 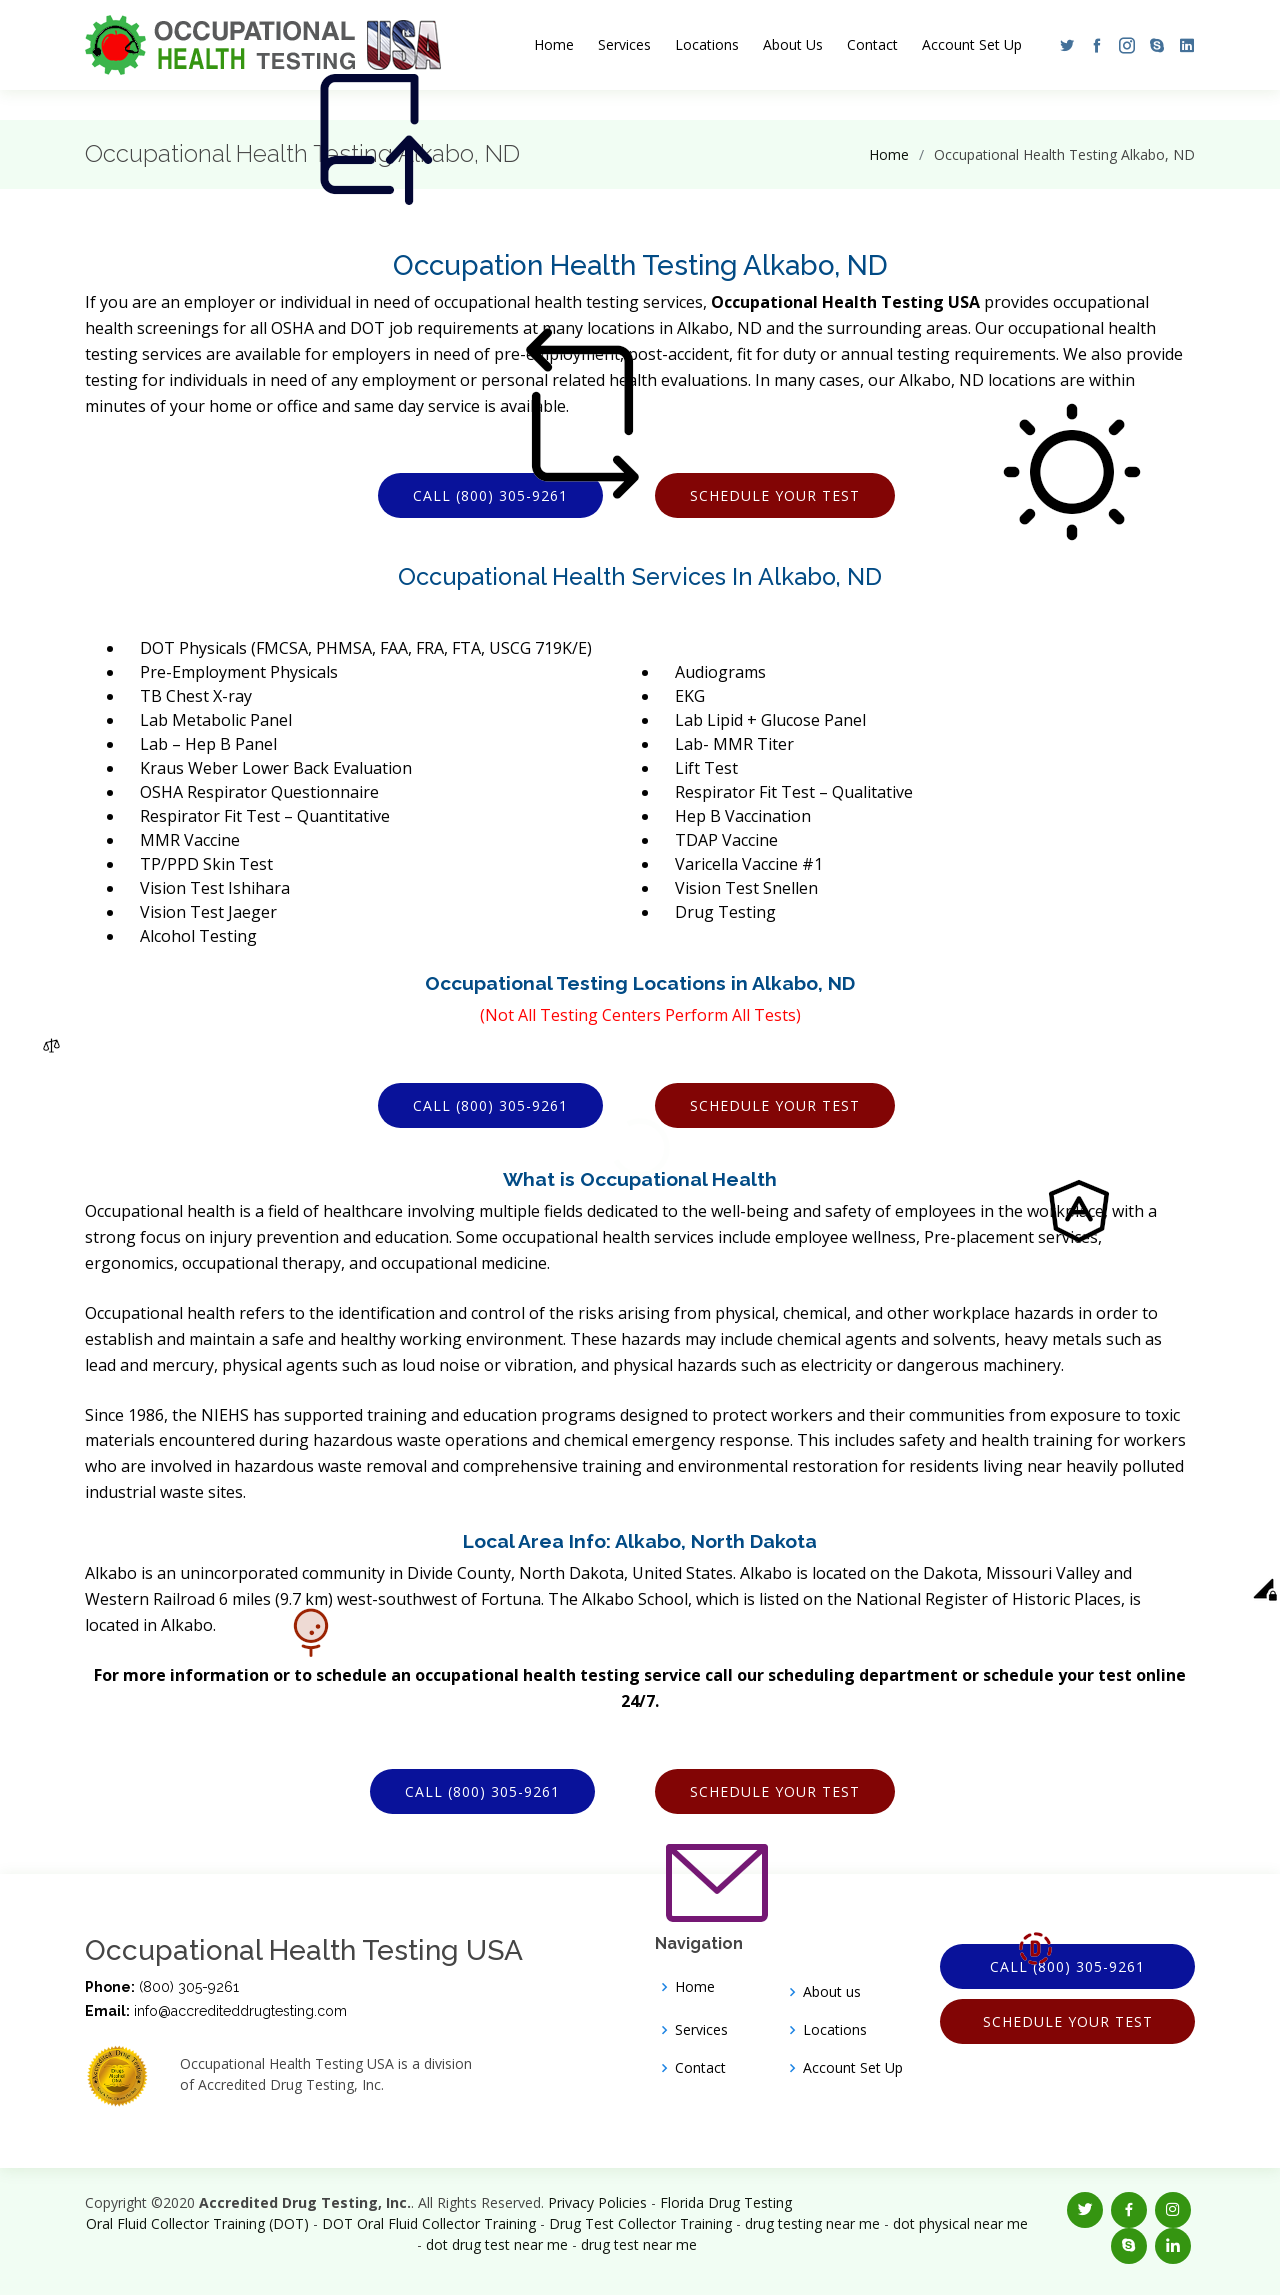 I want to click on rotate device orientation, so click(x=582, y=413).